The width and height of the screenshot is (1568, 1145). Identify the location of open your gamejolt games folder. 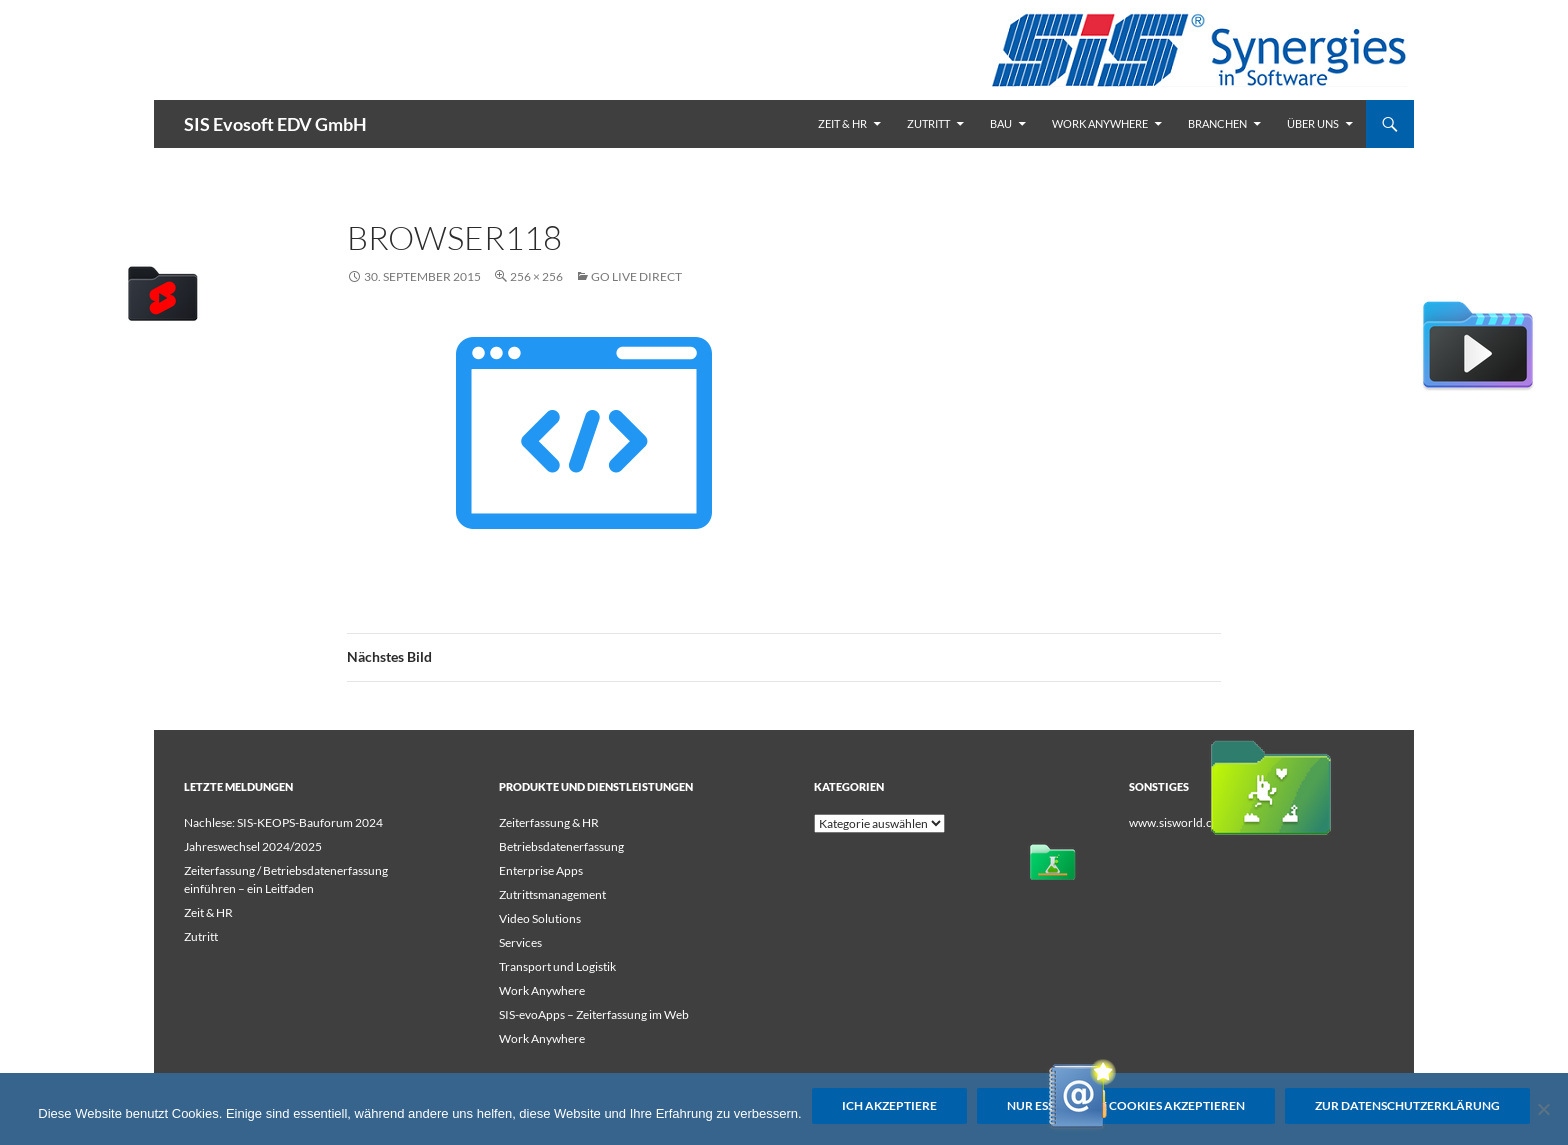
(1271, 791).